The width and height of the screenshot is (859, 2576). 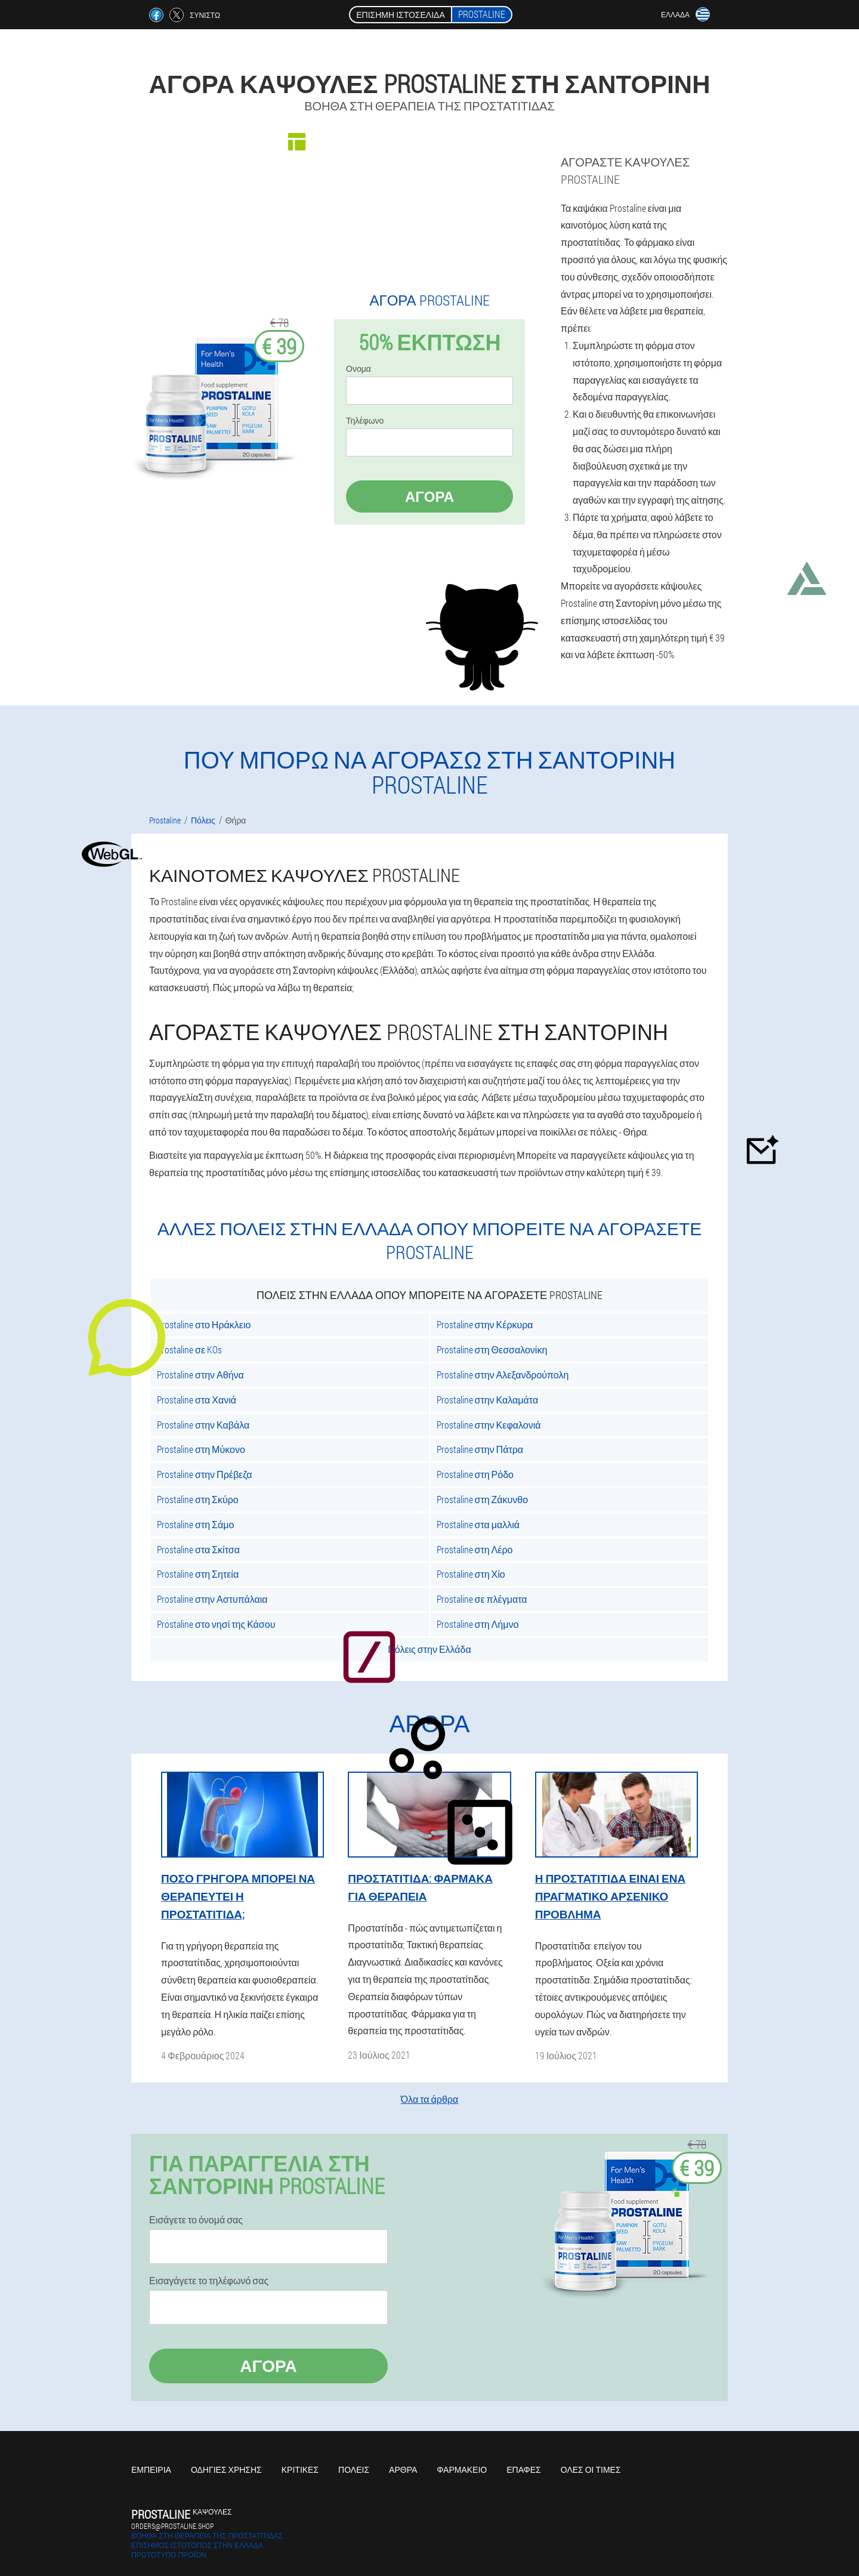 I want to click on indicates a dice roll result of three, so click(x=480, y=1832).